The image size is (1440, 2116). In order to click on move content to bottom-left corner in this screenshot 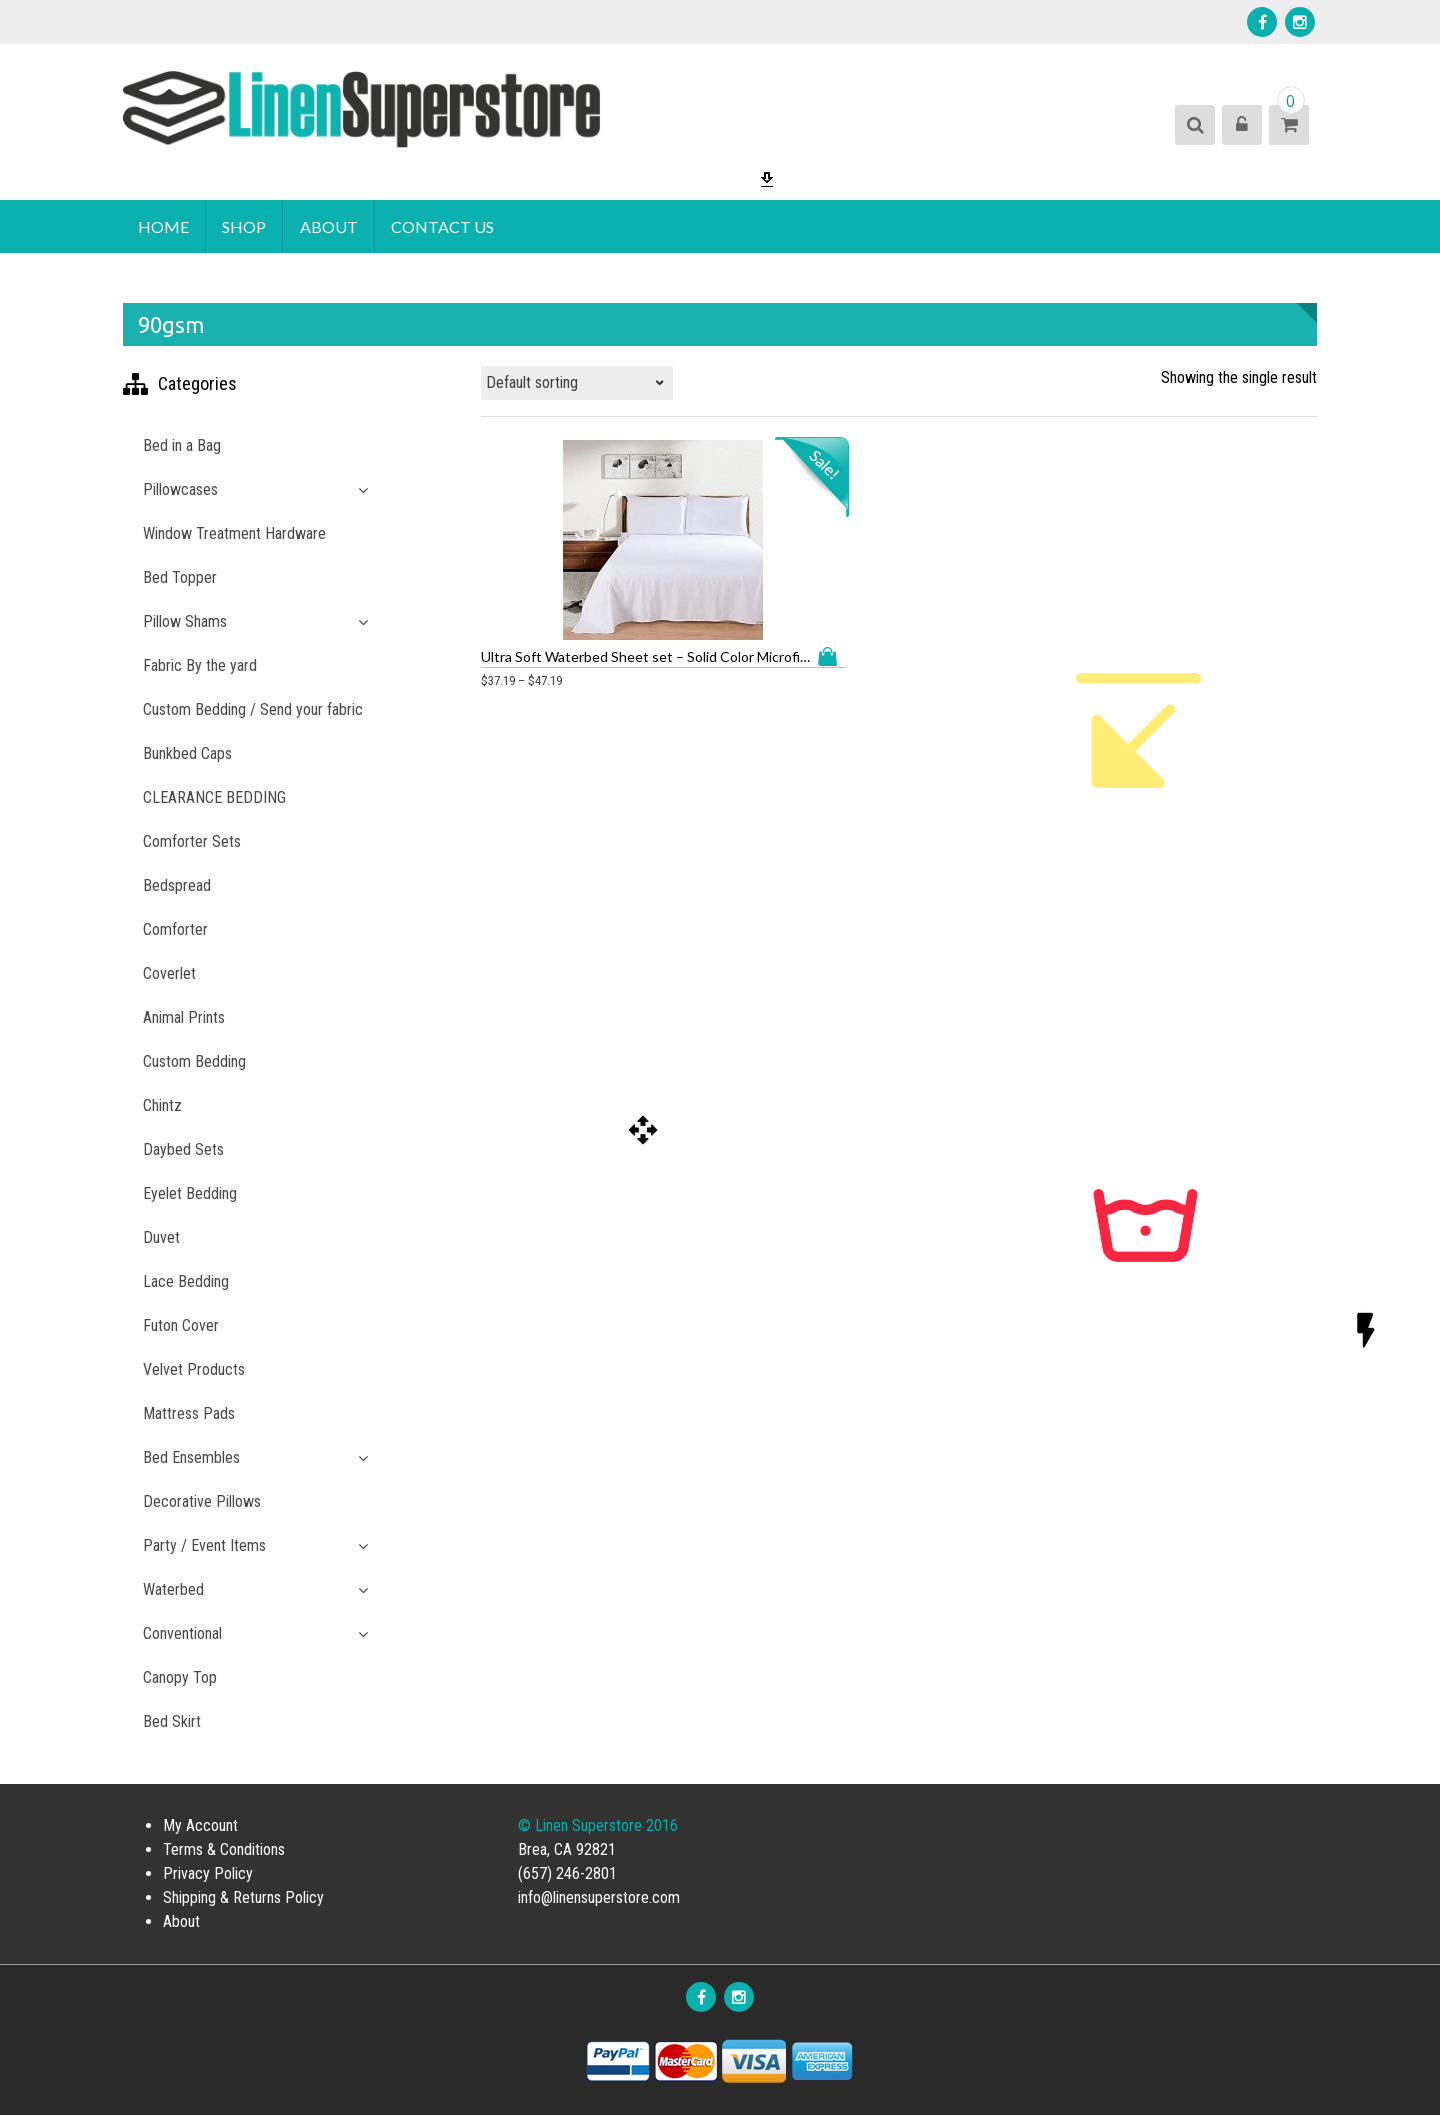, I will do `click(1133, 730)`.